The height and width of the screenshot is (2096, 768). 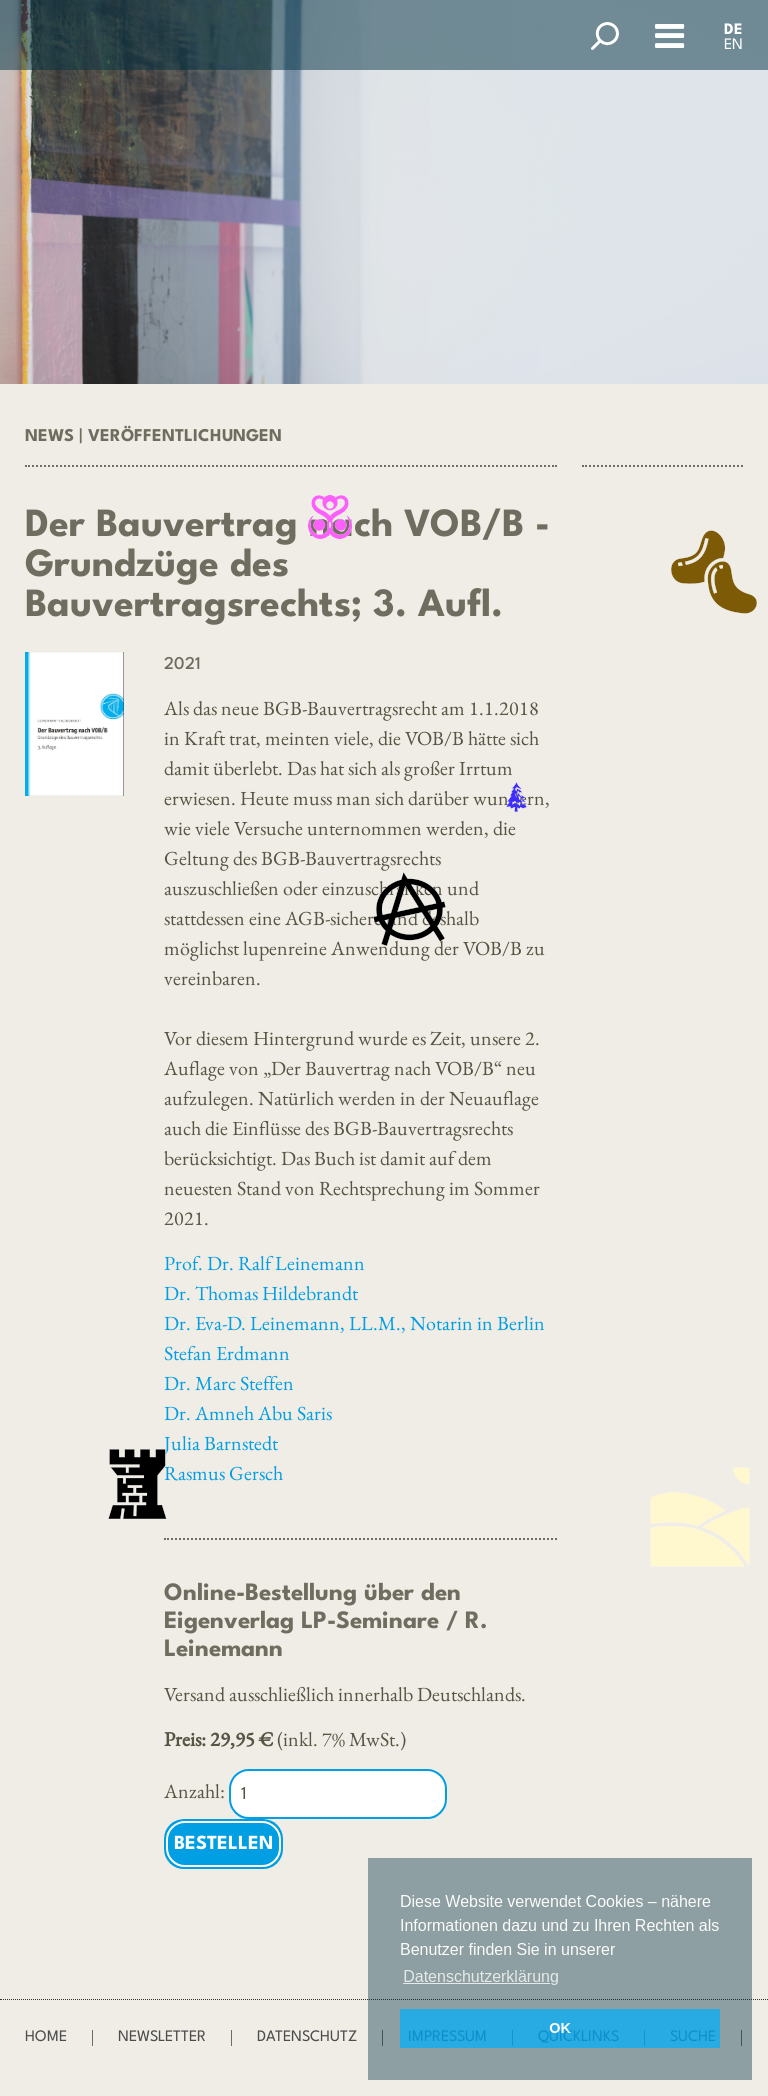 I want to click on access candy or sweet-themed items, so click(x=714, y=572).